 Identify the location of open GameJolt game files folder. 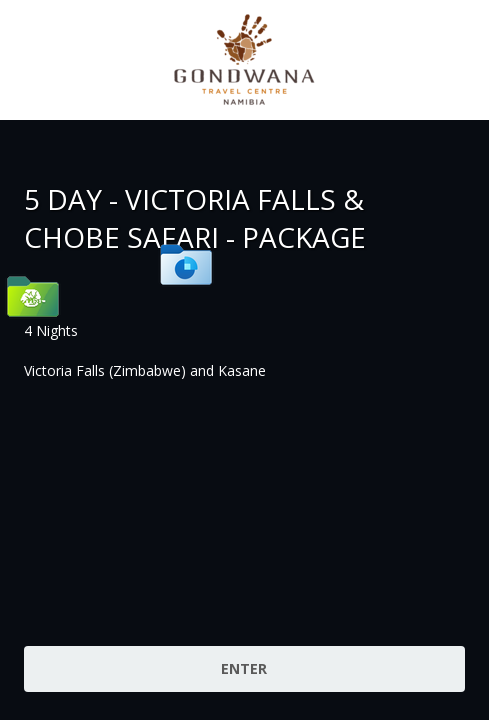
(33, 298).